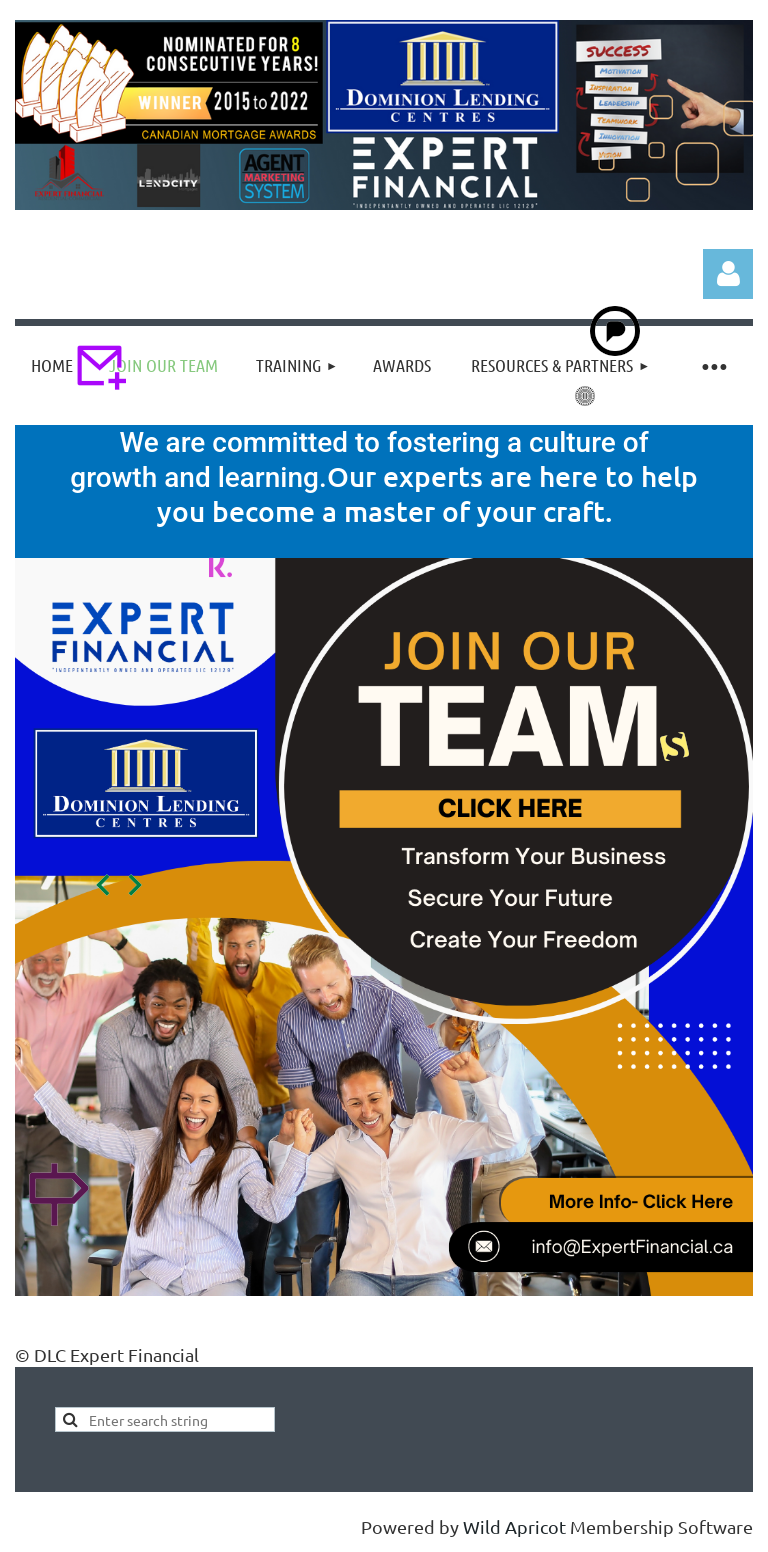 This screenshot has width=768, height=1552. I want to click on visit smashing magazine website, so click(674, 746).